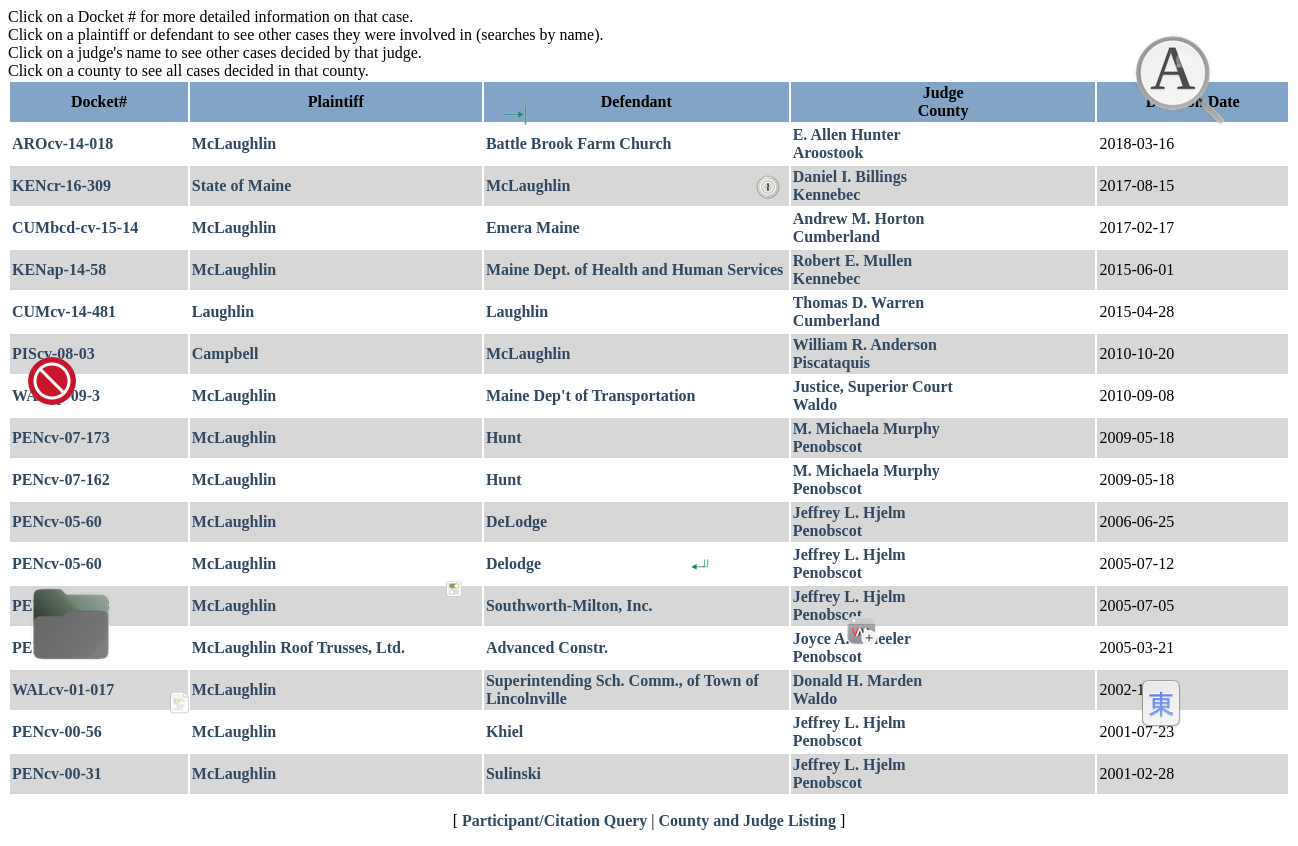  I want to click on folder ready to accept dragged files, so click(71, 624).